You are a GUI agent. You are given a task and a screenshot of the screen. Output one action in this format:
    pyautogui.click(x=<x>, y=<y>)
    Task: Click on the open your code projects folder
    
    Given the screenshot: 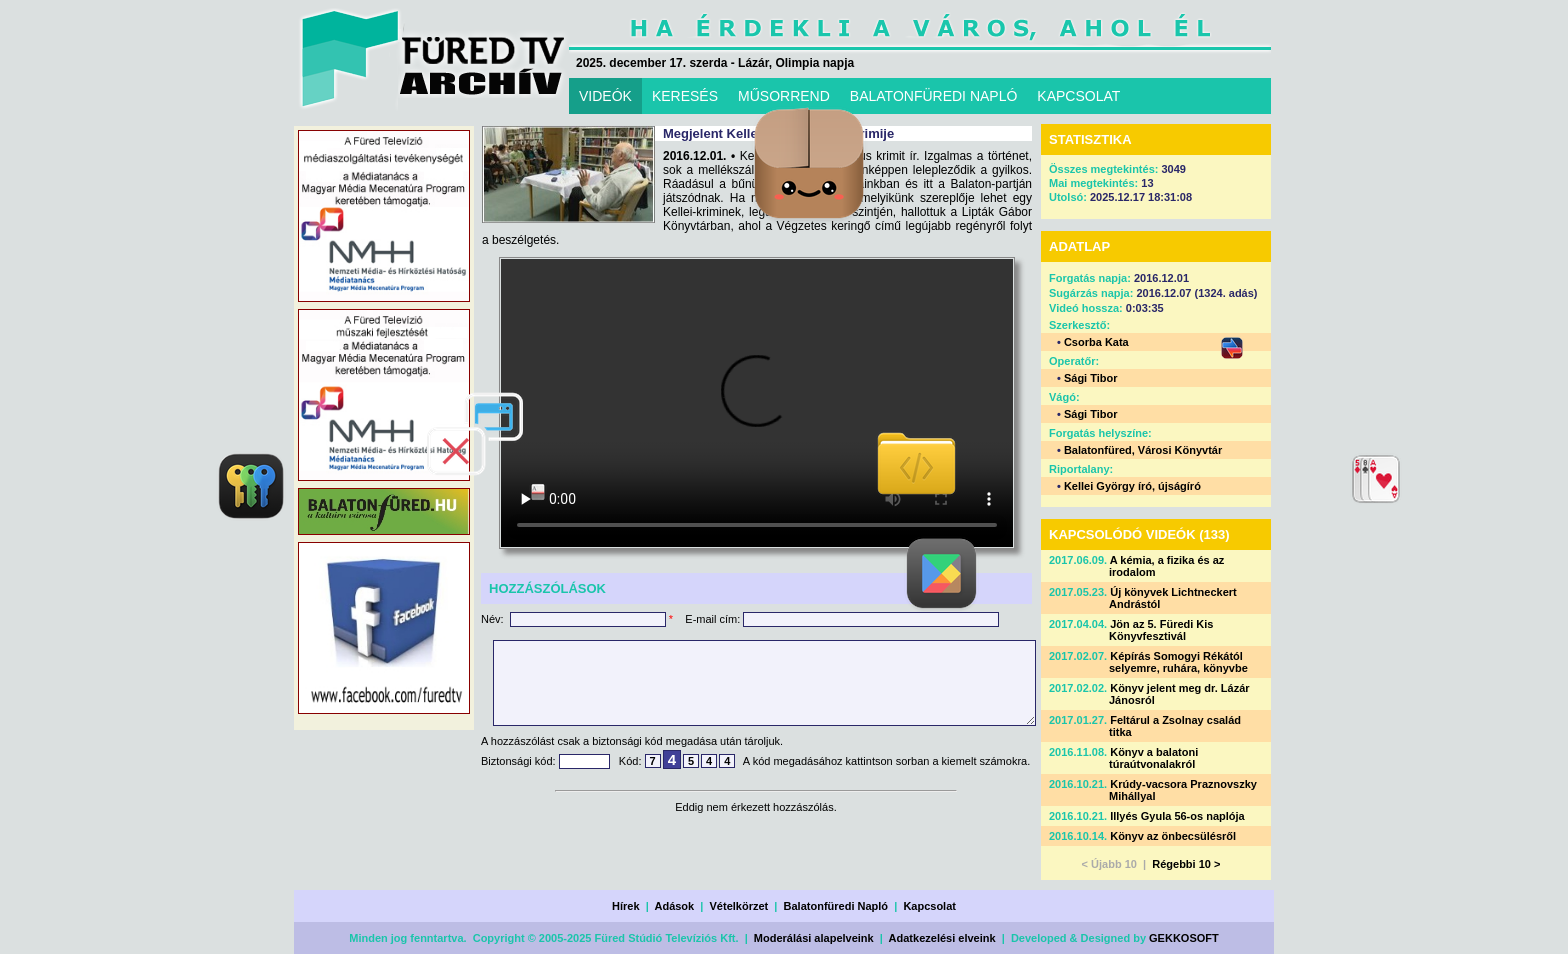 What is the action you would take?
    pyautogui.click(x=916, y=463)
    